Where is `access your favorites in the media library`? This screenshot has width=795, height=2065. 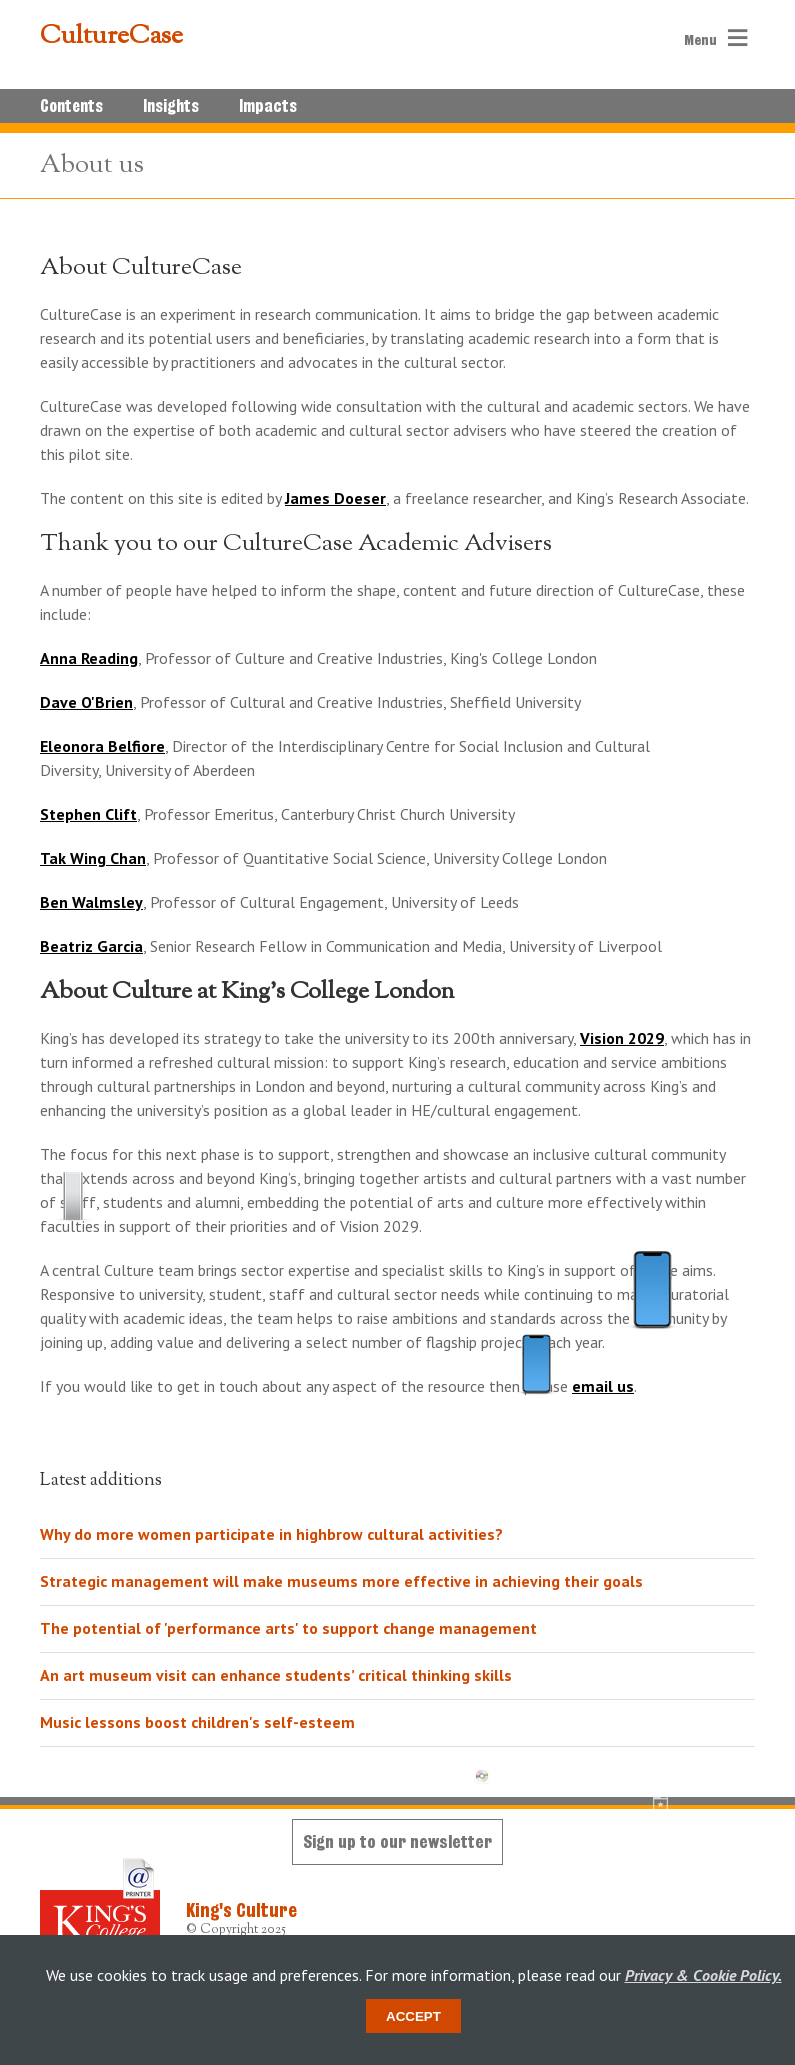
access your favorites in the media library is located at coordinates (660, 1803).